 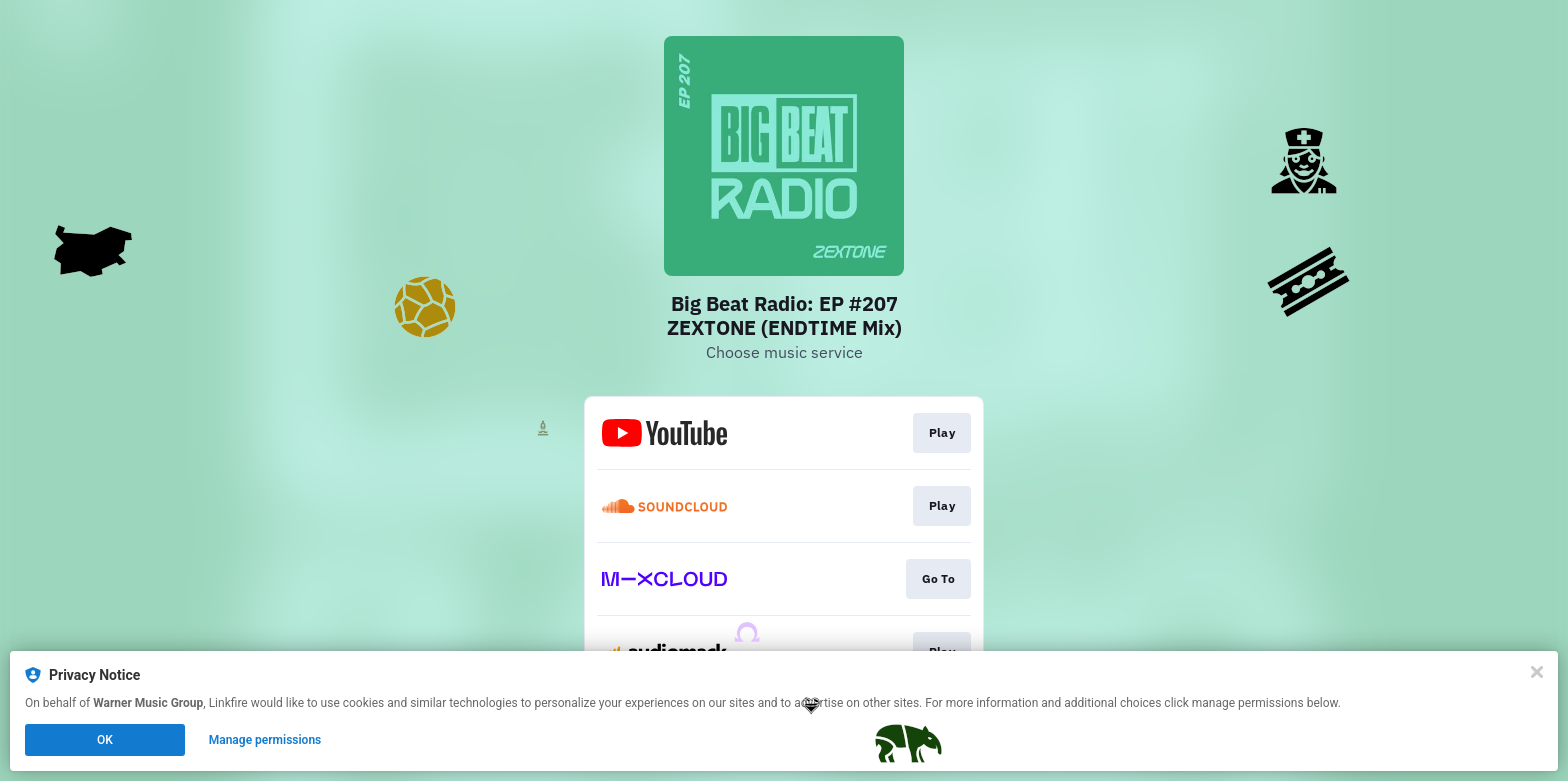 I want to click on indicates a fragile or special health/life status in a game, so click(x=811, y=706).